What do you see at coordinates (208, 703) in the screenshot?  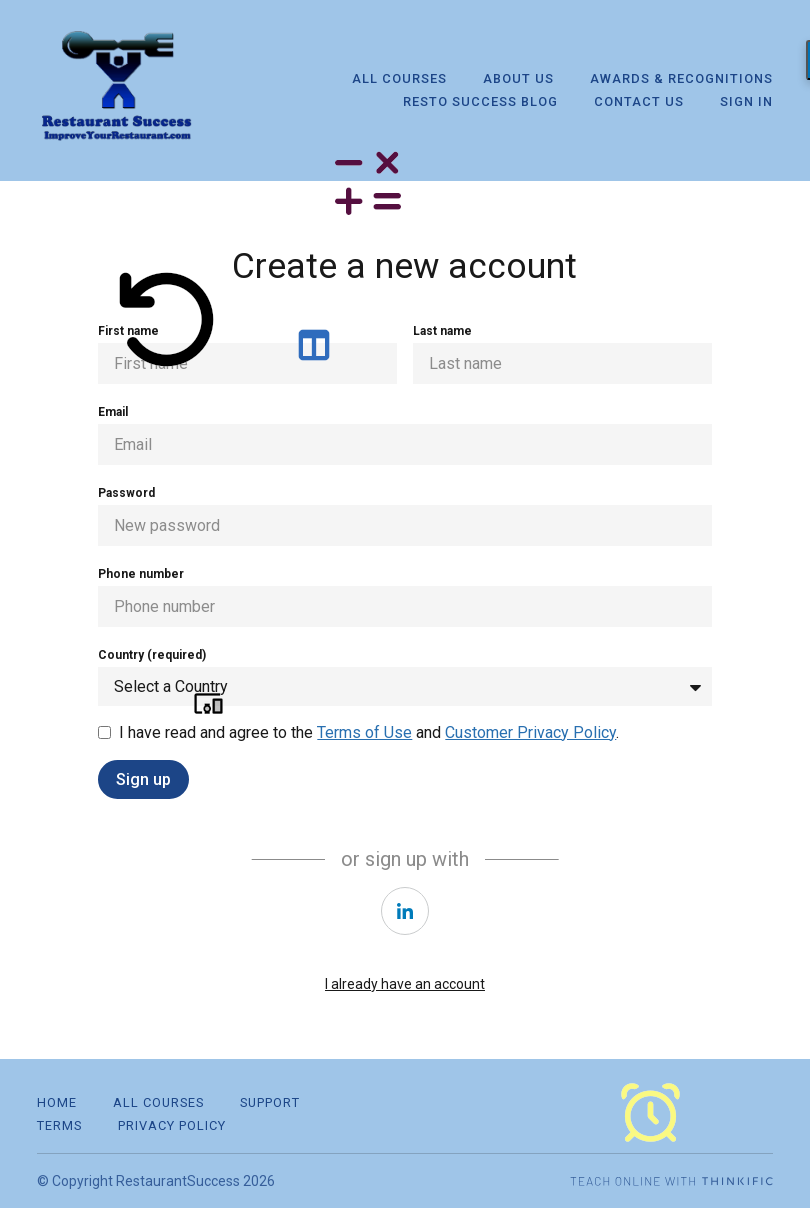 I see `view other connected devices` at bounding box center [208, 703].